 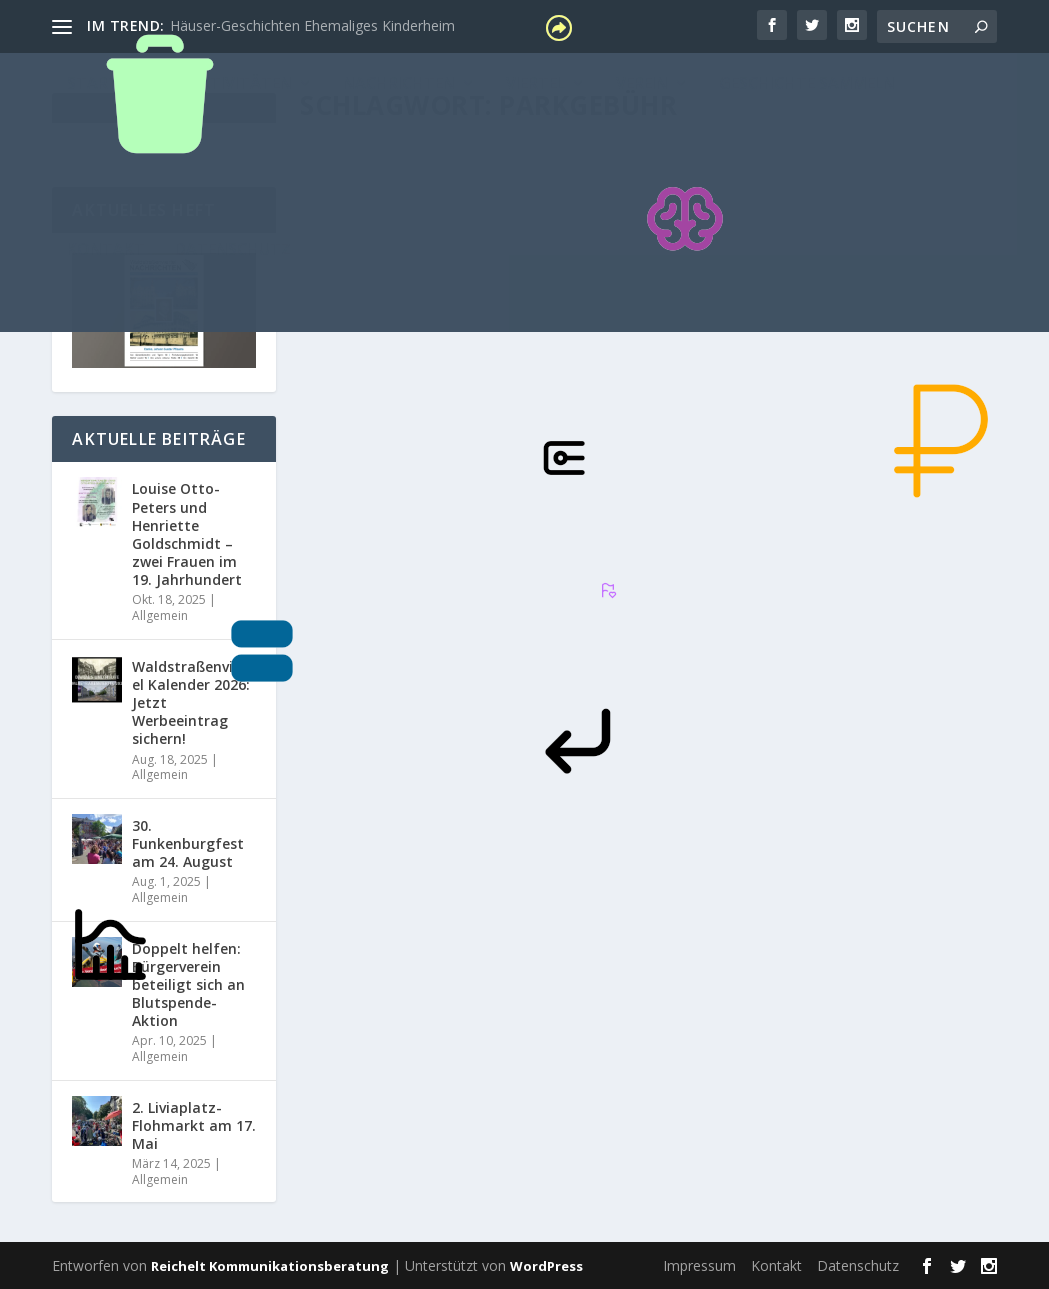 What do you see at coordinates (563, 458) in the screenshot?
I see `access your wallet or payment methods` at bounding box center [563, 458].